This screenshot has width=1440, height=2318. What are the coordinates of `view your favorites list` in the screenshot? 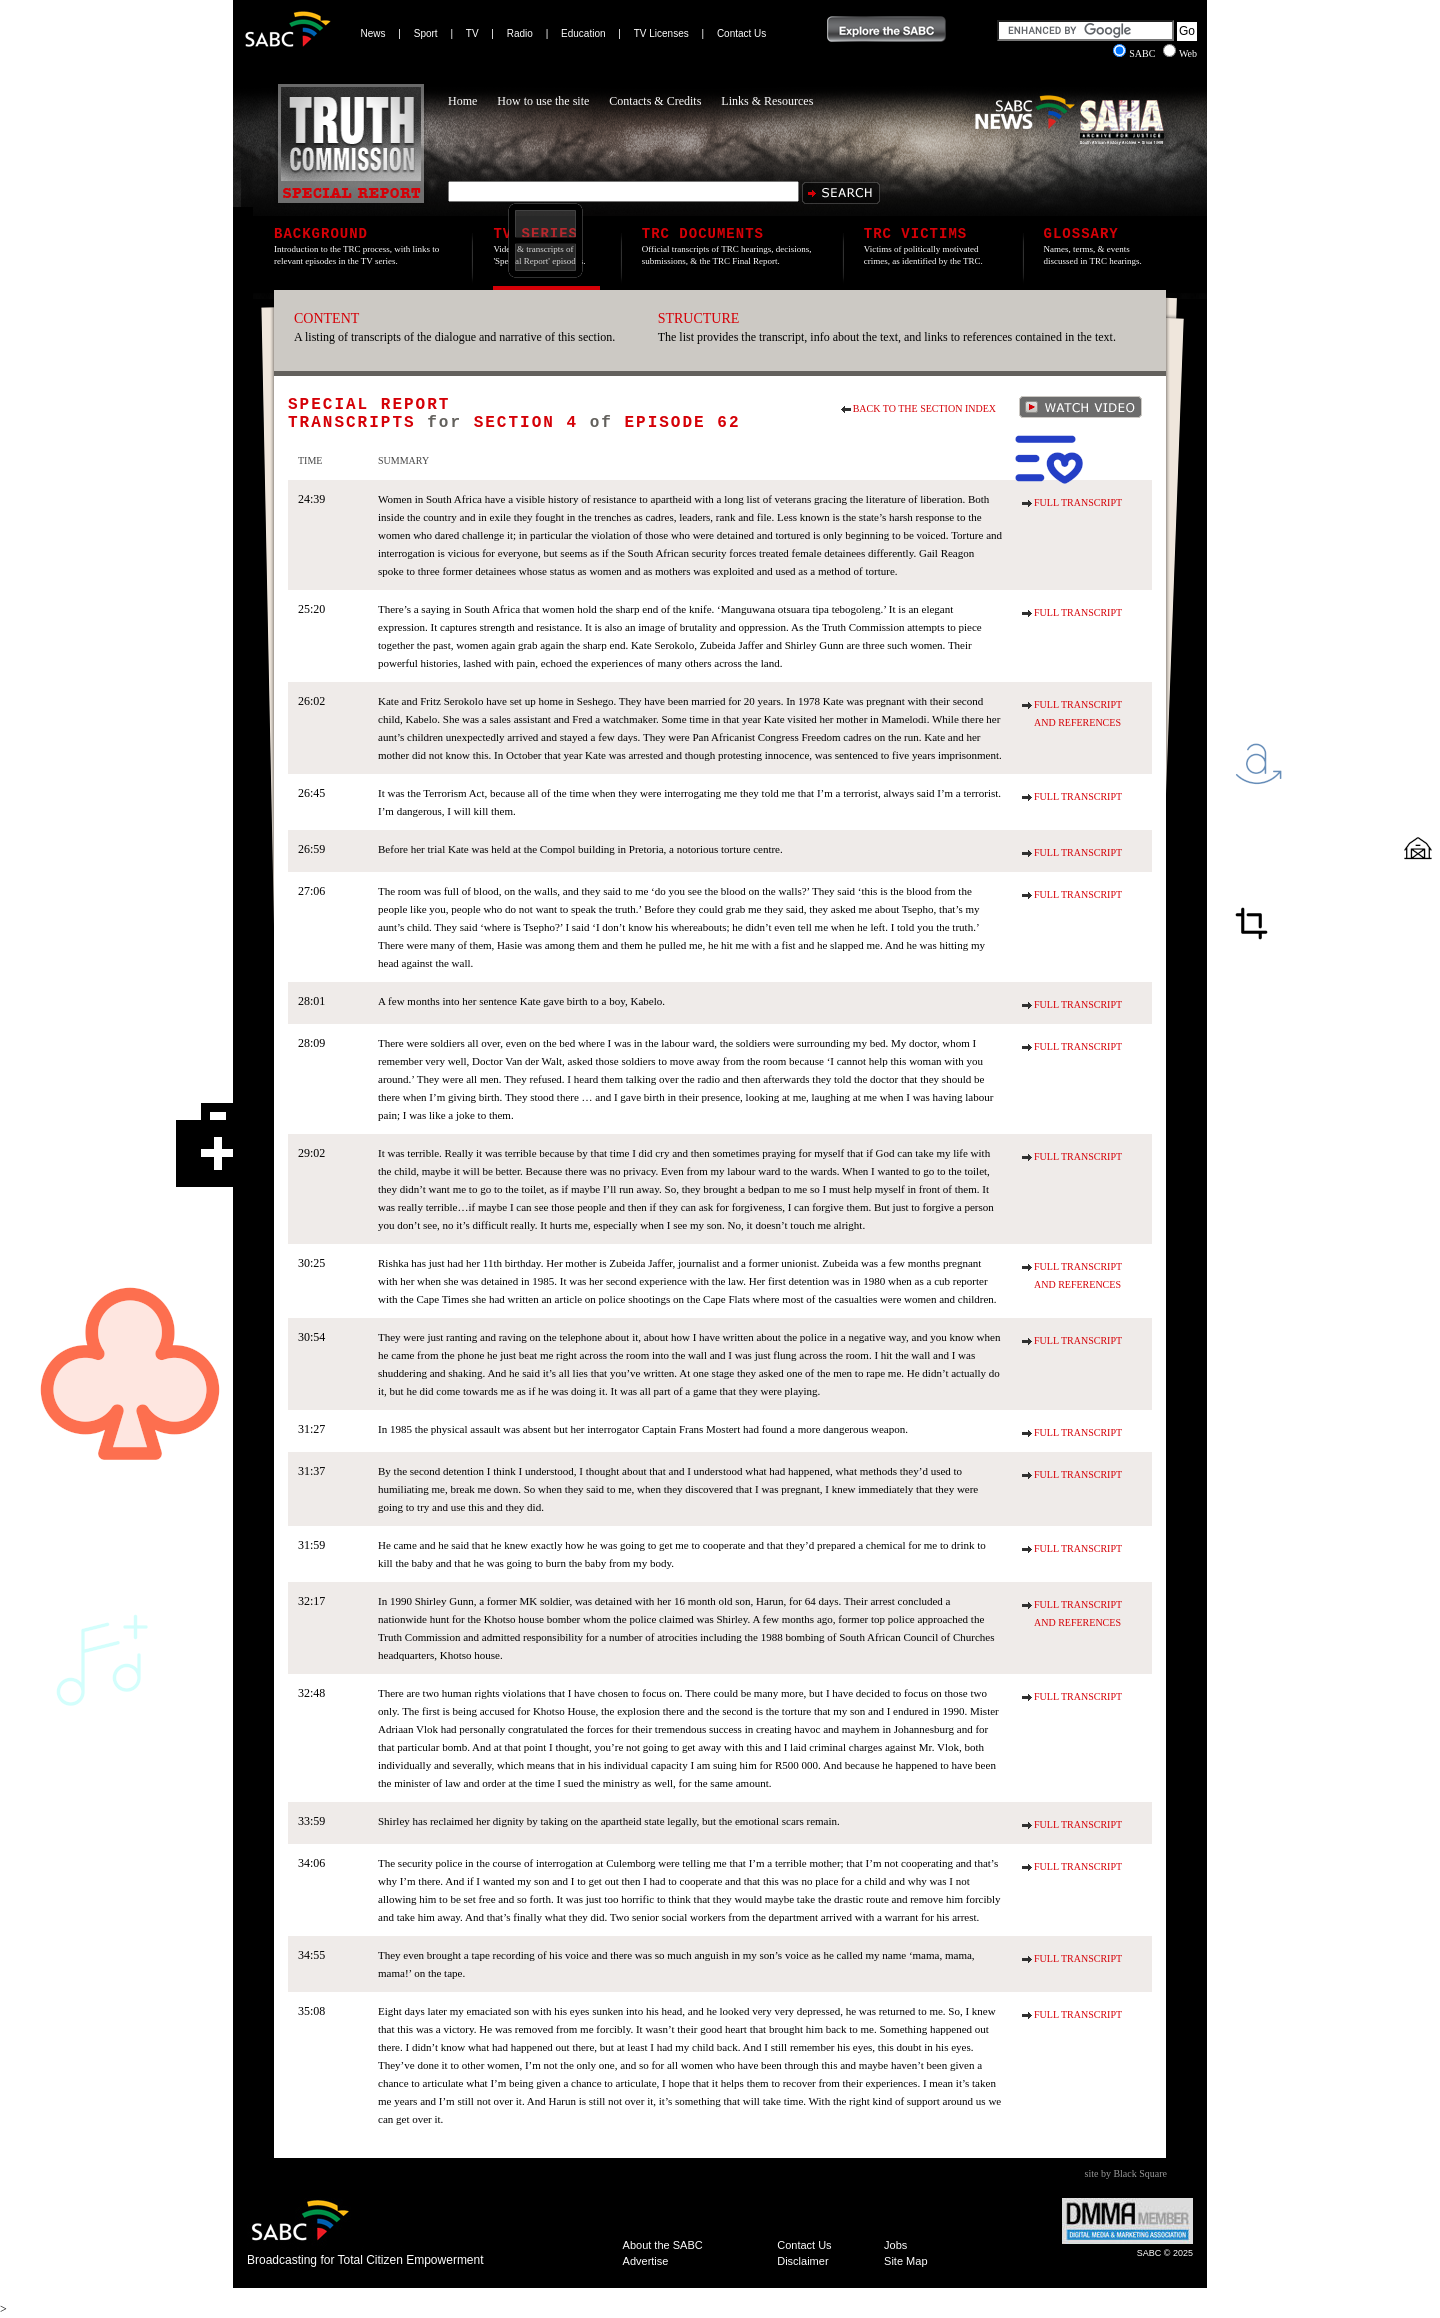 It's located at (1045, 458).